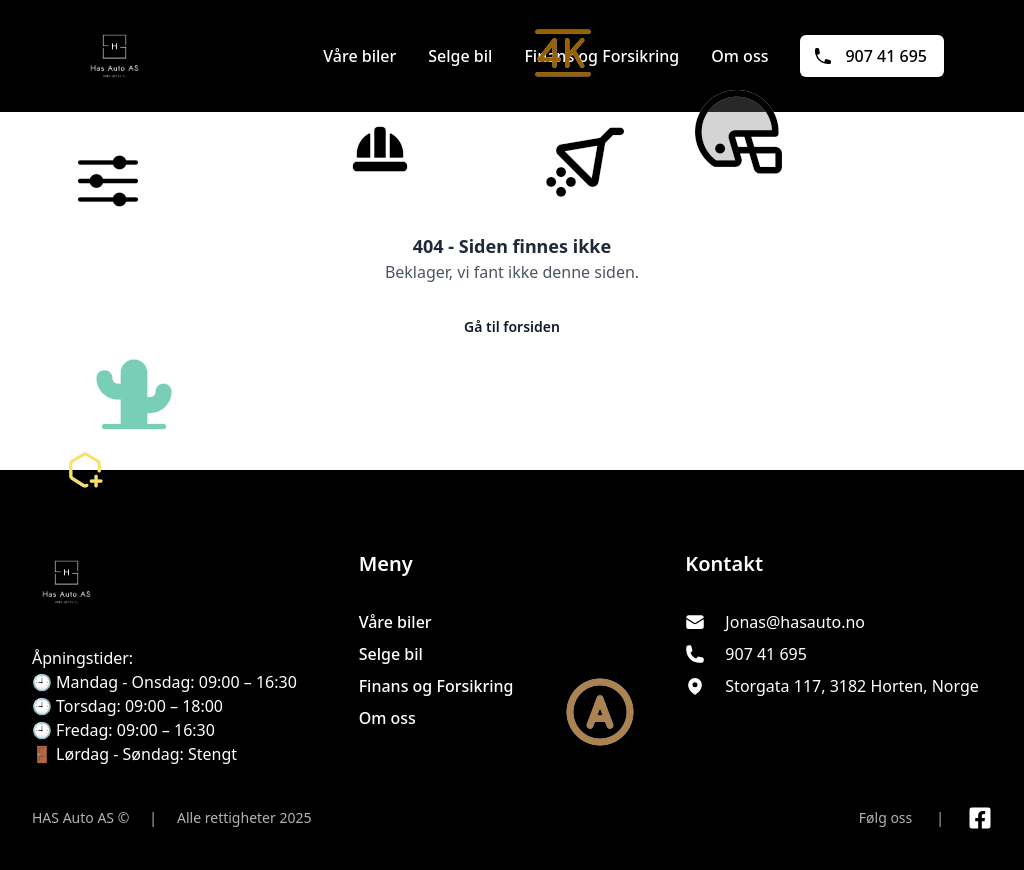 This screenshot has width=1024, height=870. I want to click on access football or sports content, so click(738, 133).